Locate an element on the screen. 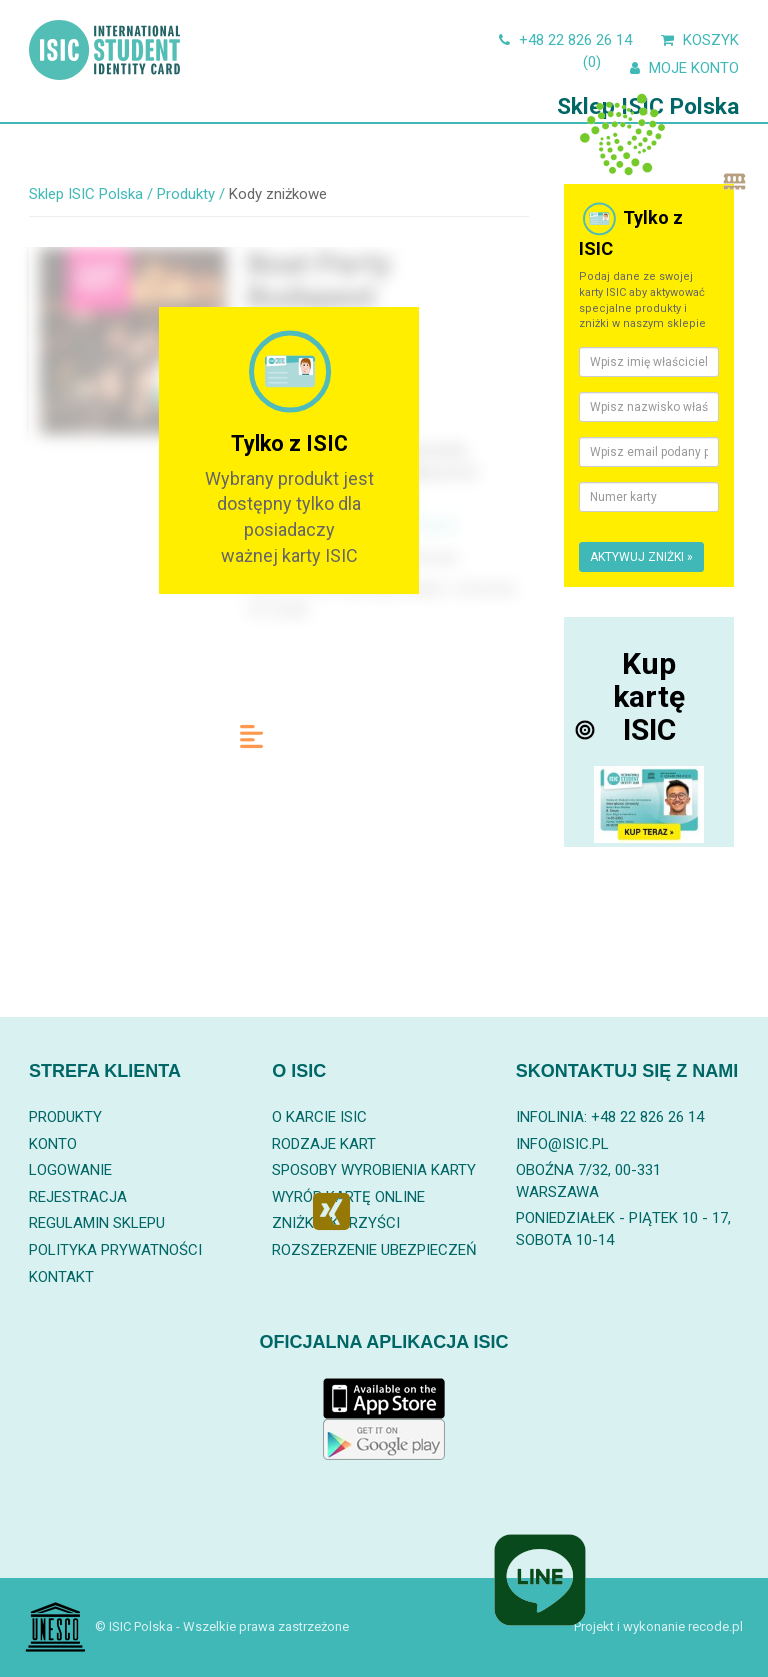 This screenshot has height=1677, width=768. align text to the left is located at coordinates (251, 736).